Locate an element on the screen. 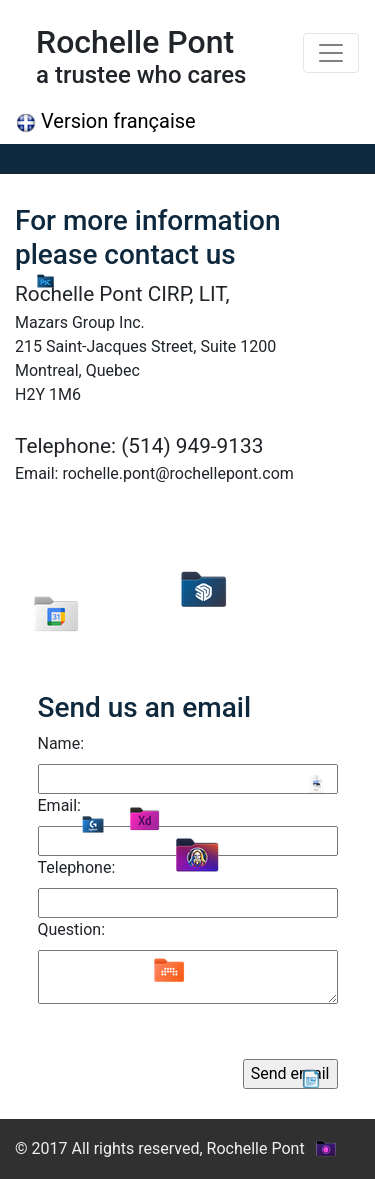 The width and height of the screenshot is (375, 1179). open folder containing adobe photoshop classic files is located at coordinates (45, 281).